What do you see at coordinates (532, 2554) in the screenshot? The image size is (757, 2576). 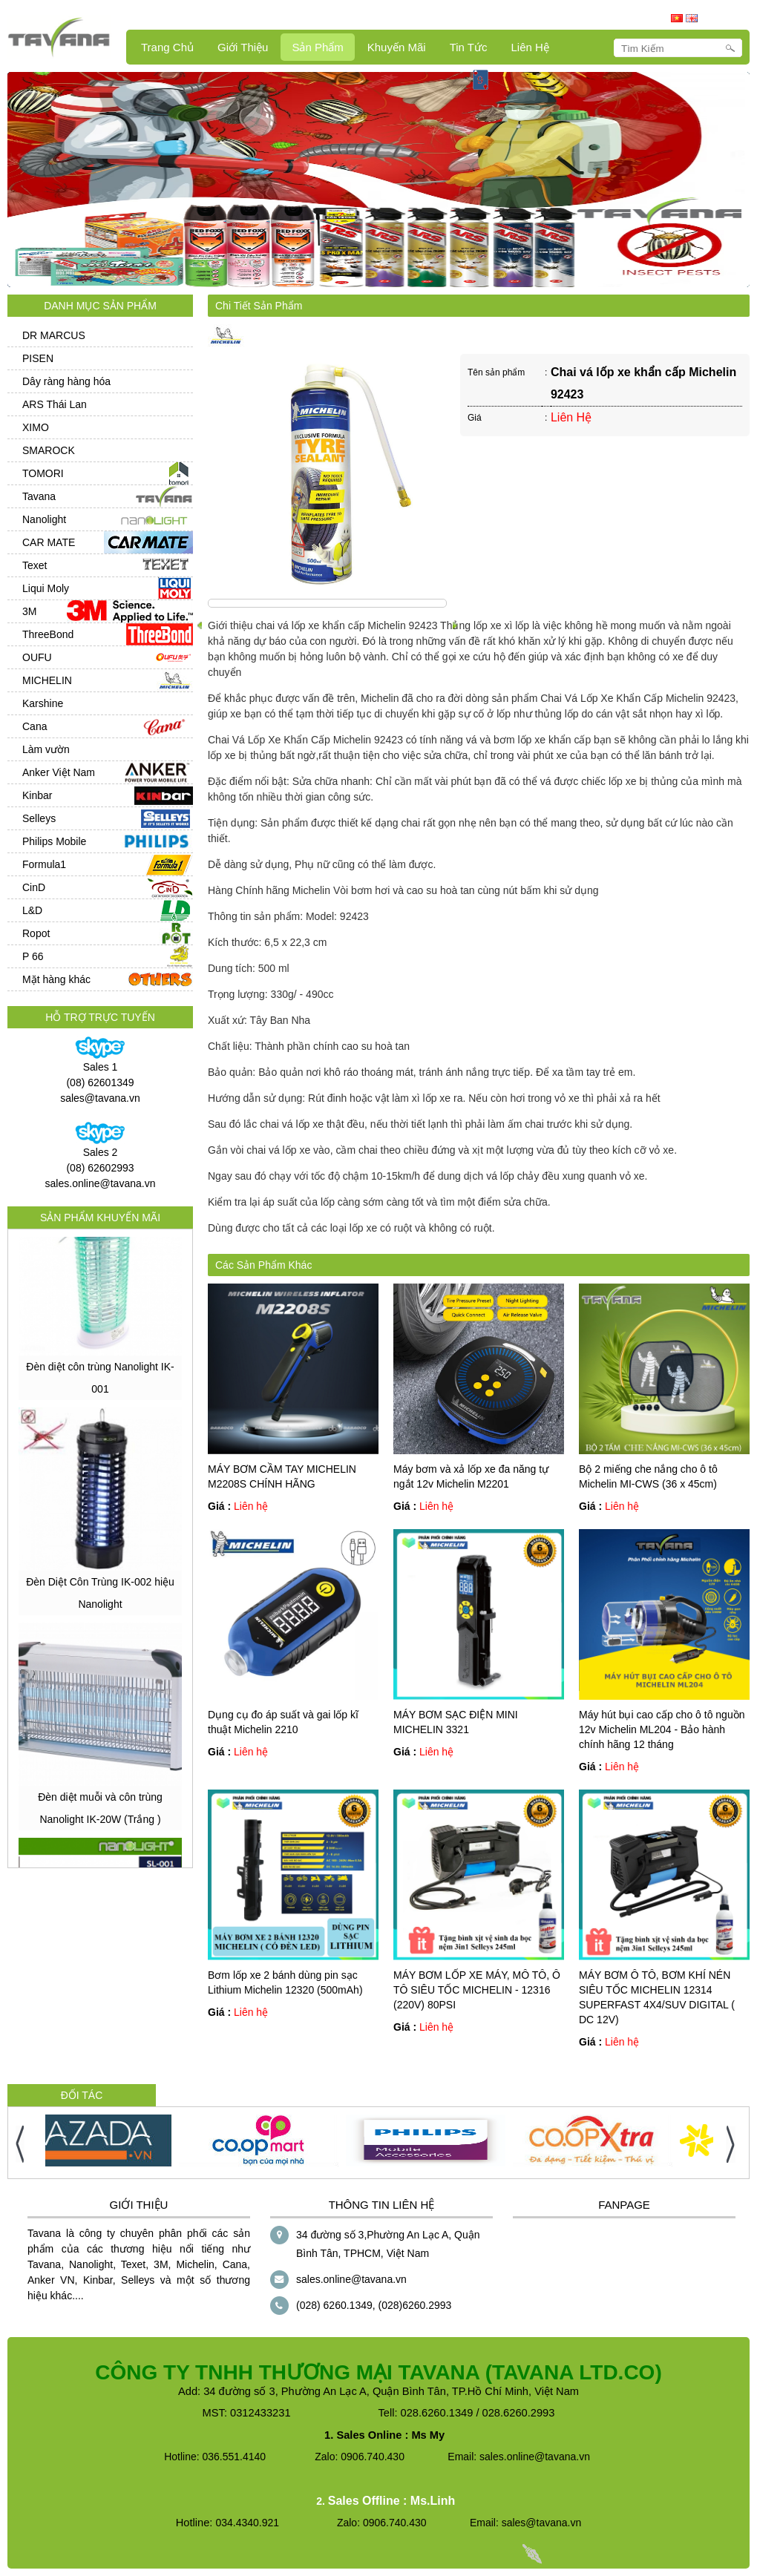 I see `select stone spear weapon in game inventory` at bounding box center [532, 2554].